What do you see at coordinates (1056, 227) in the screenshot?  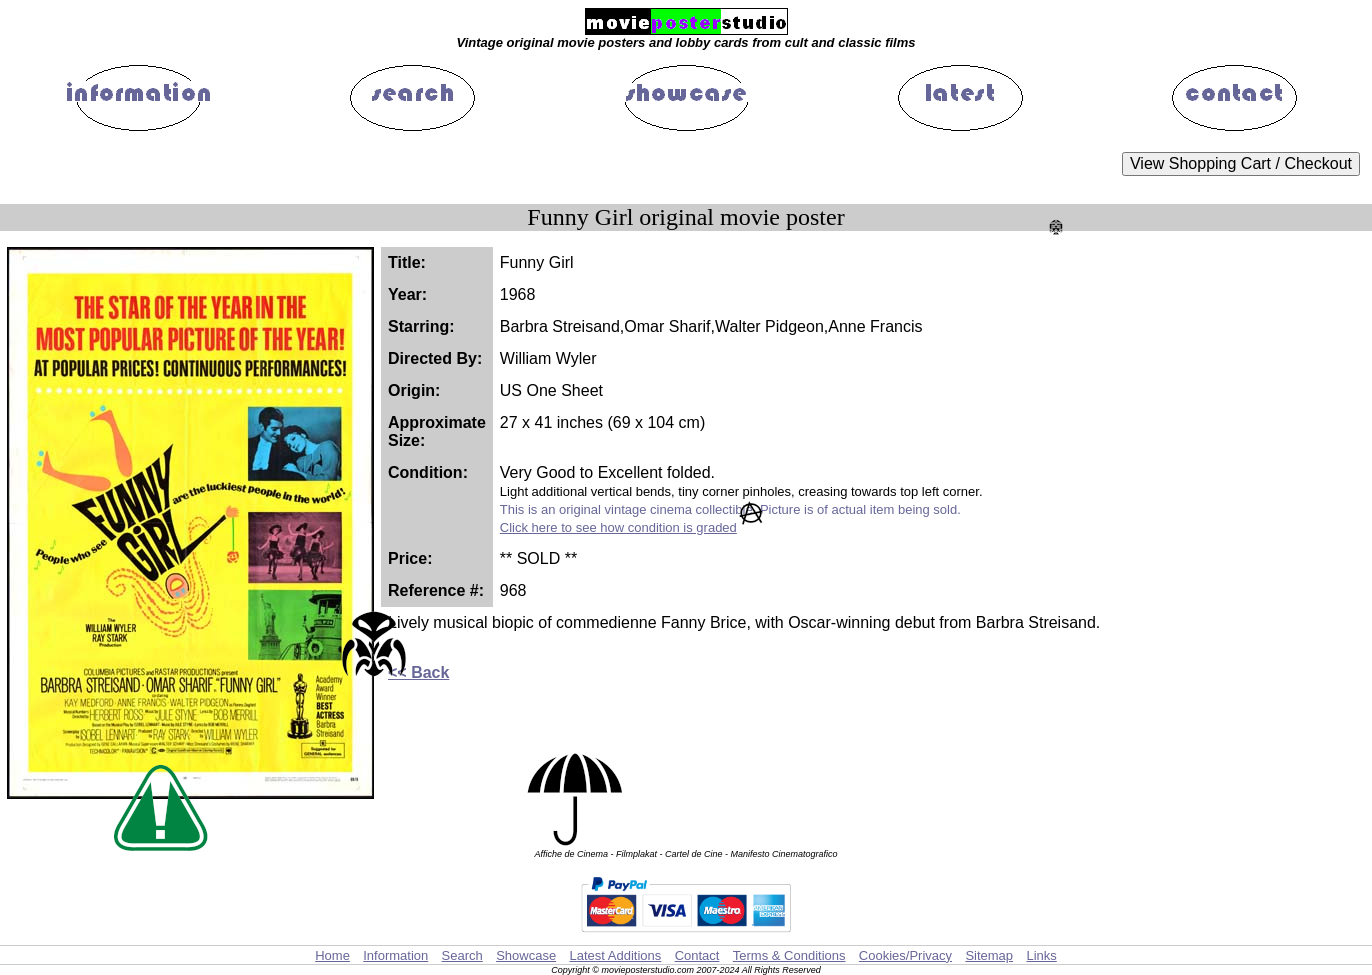 I see `select cleopatra character or avatar` at bounding box center [1056, 227].